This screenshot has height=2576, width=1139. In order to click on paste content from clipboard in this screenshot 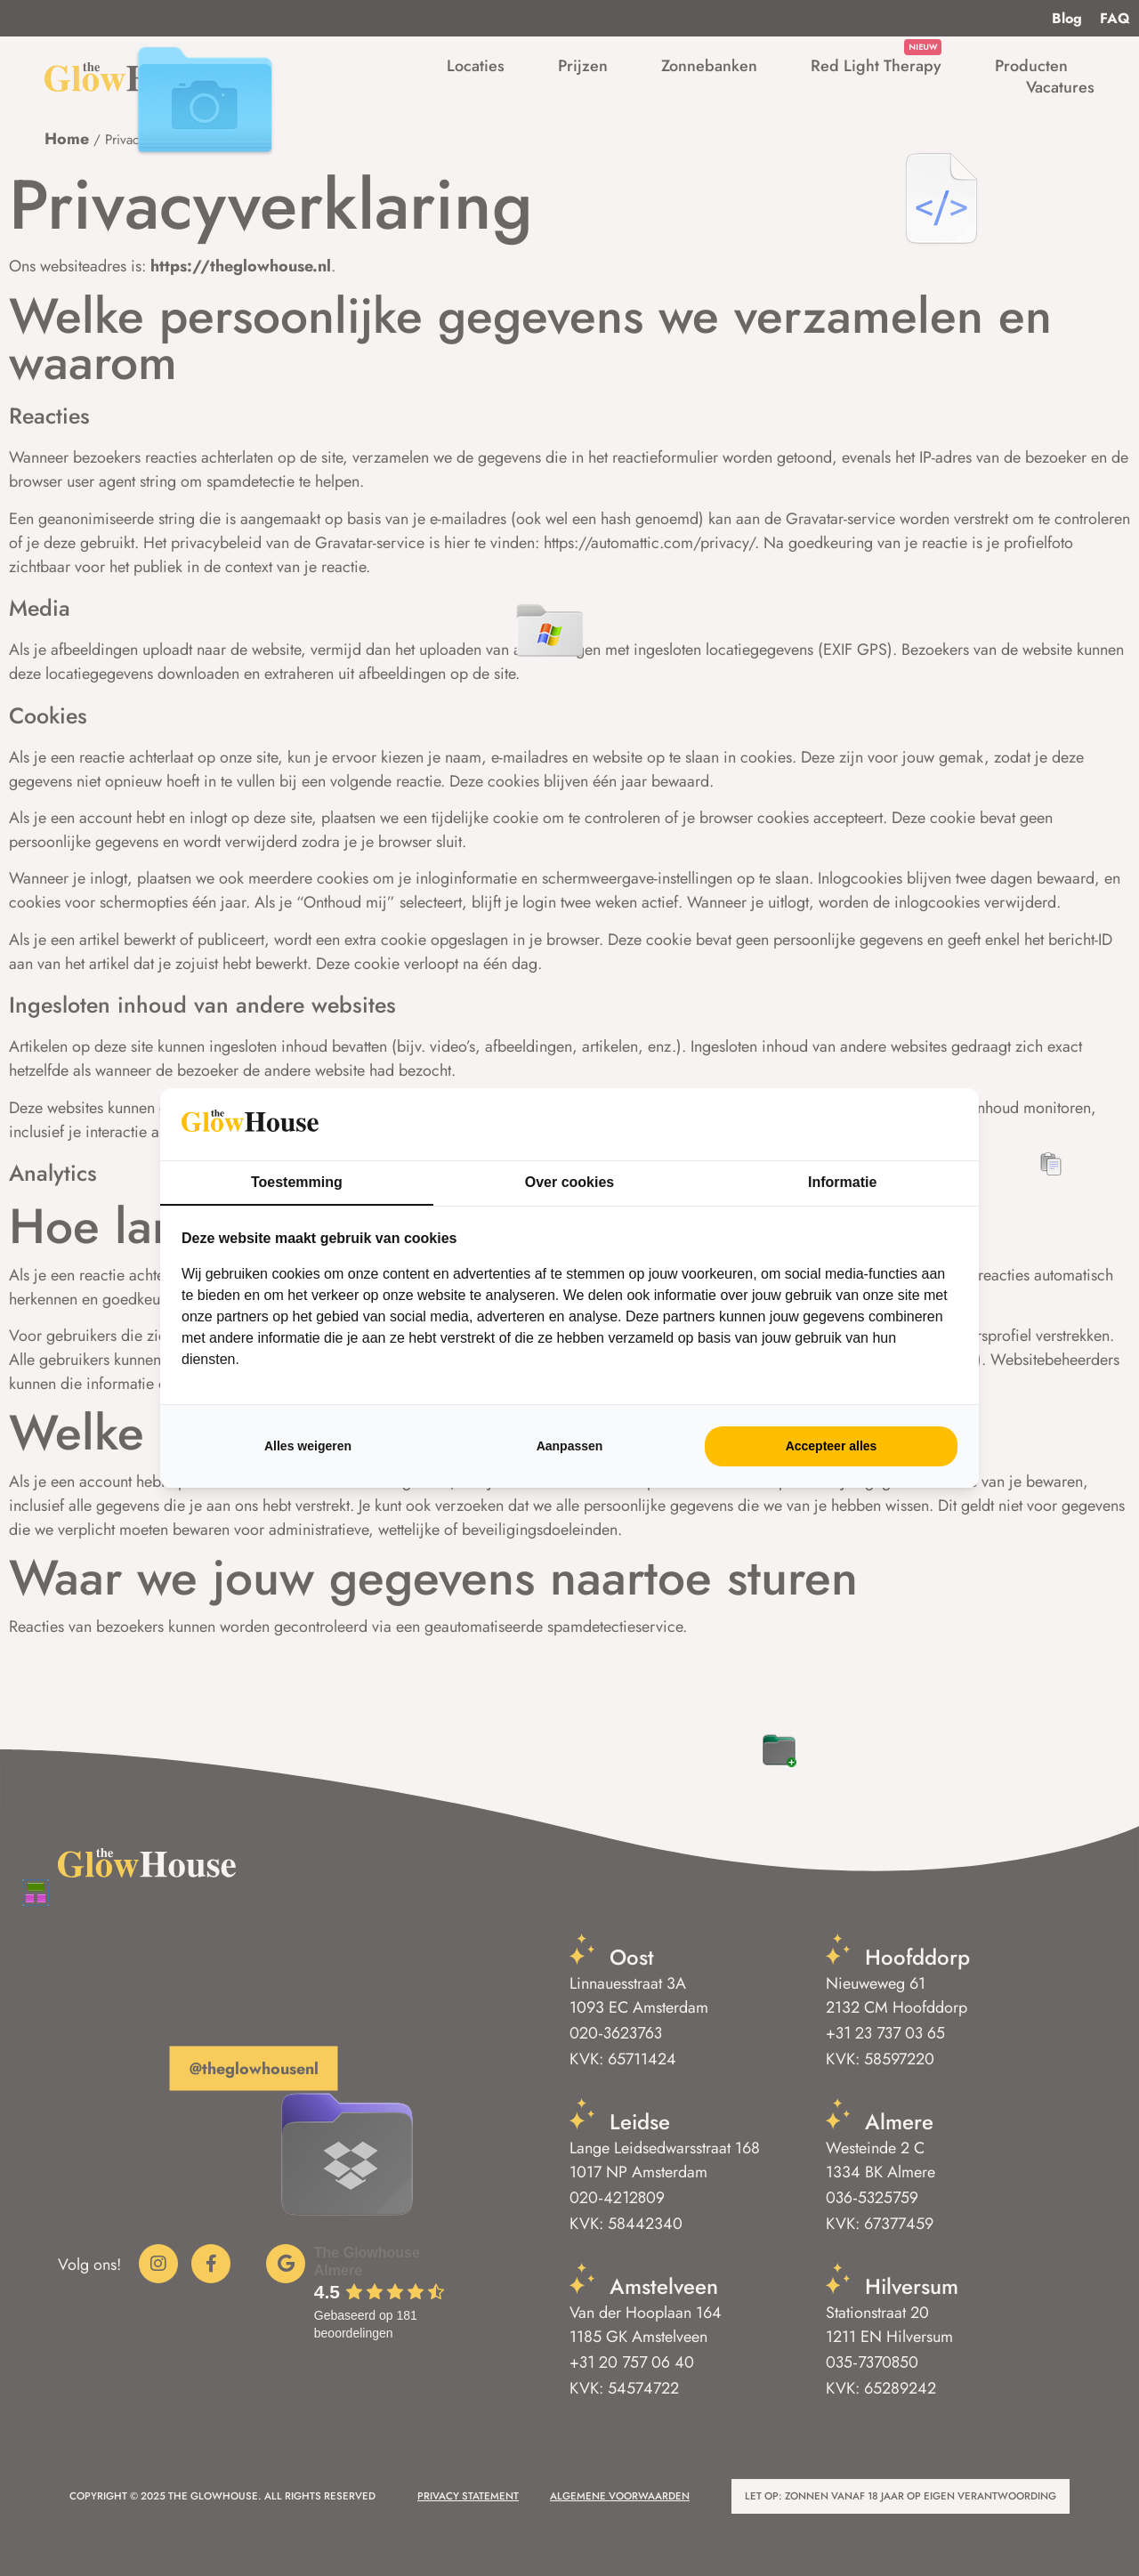, I will do `click(1051, 1164)`.